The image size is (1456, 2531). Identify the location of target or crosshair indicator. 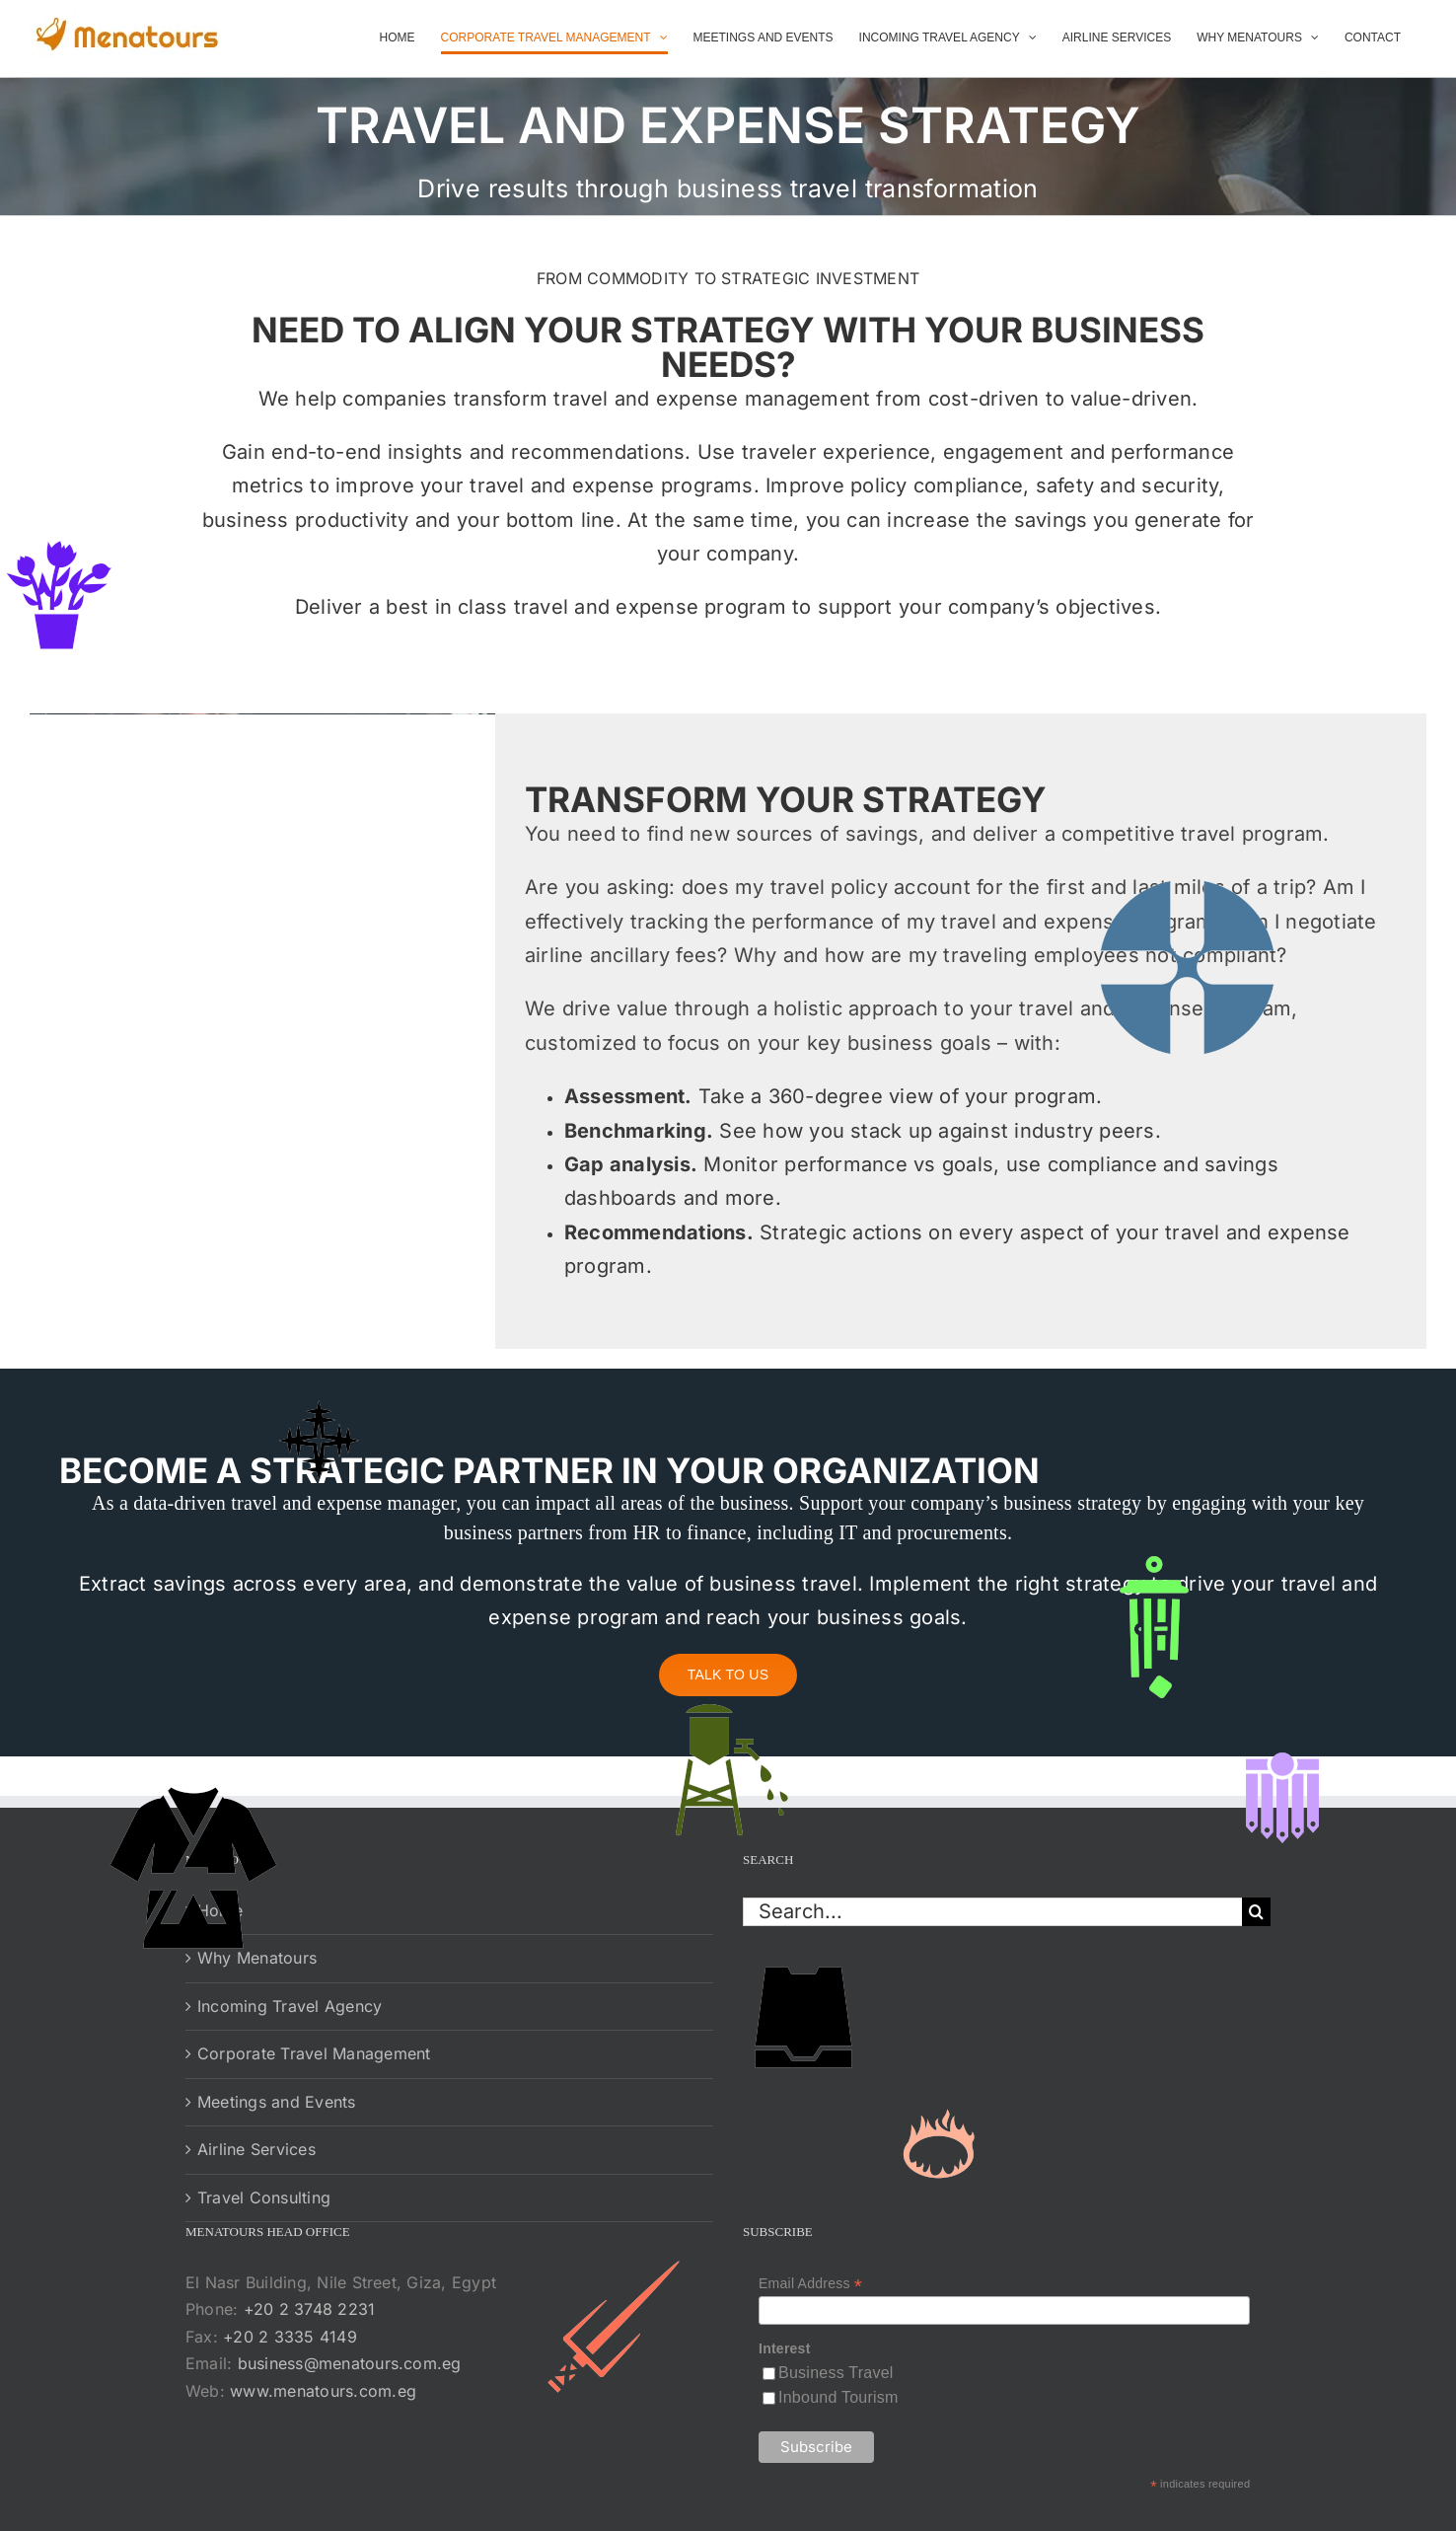
(1187, 967).